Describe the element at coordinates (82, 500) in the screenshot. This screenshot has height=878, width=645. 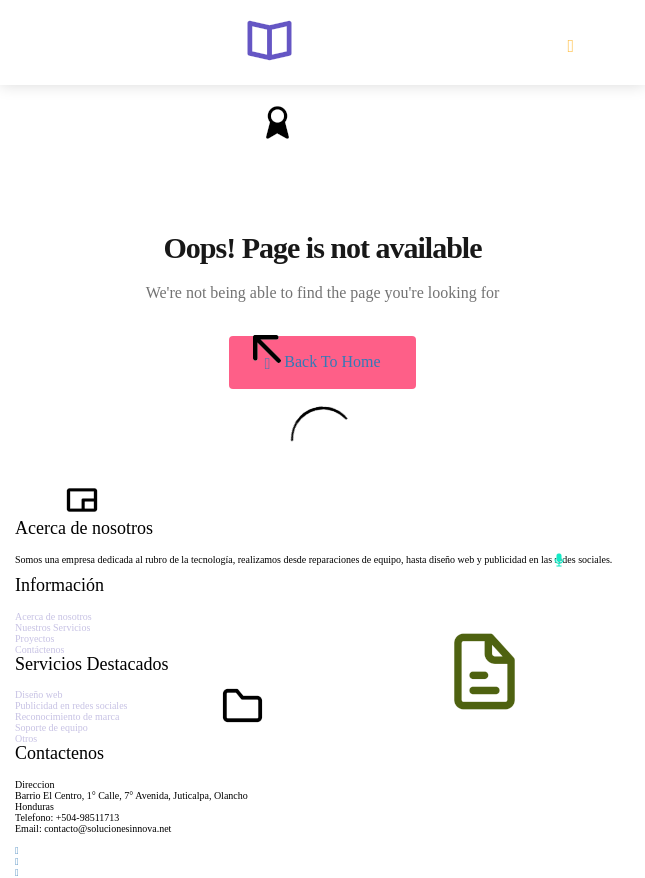
I see `enable picture-in-picture mode` at that location.